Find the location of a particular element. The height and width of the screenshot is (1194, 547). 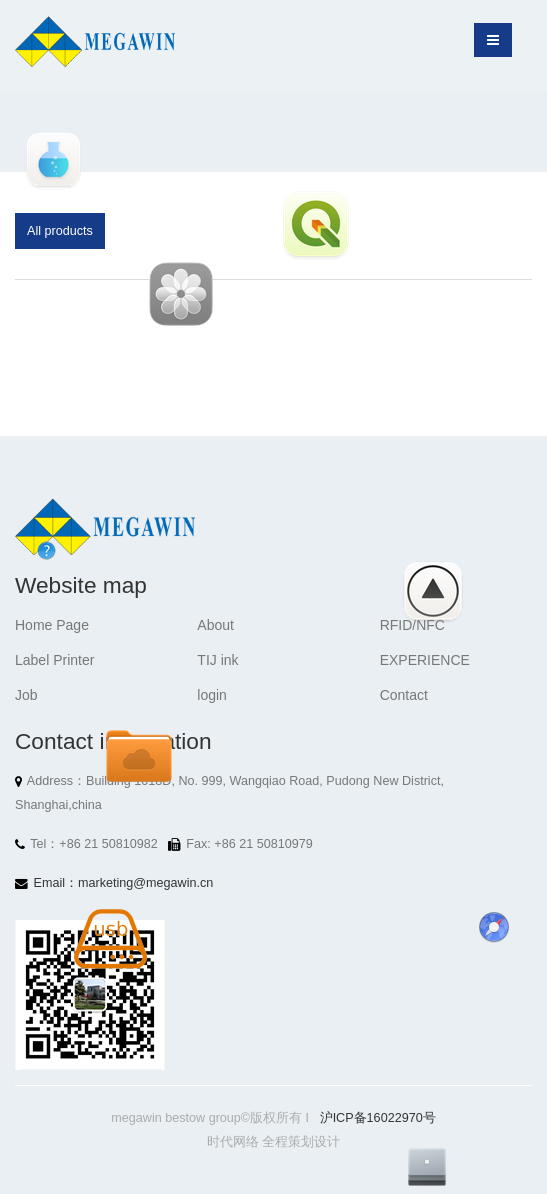

access cloud-synced files and folders is located at coordinates (139, 756).